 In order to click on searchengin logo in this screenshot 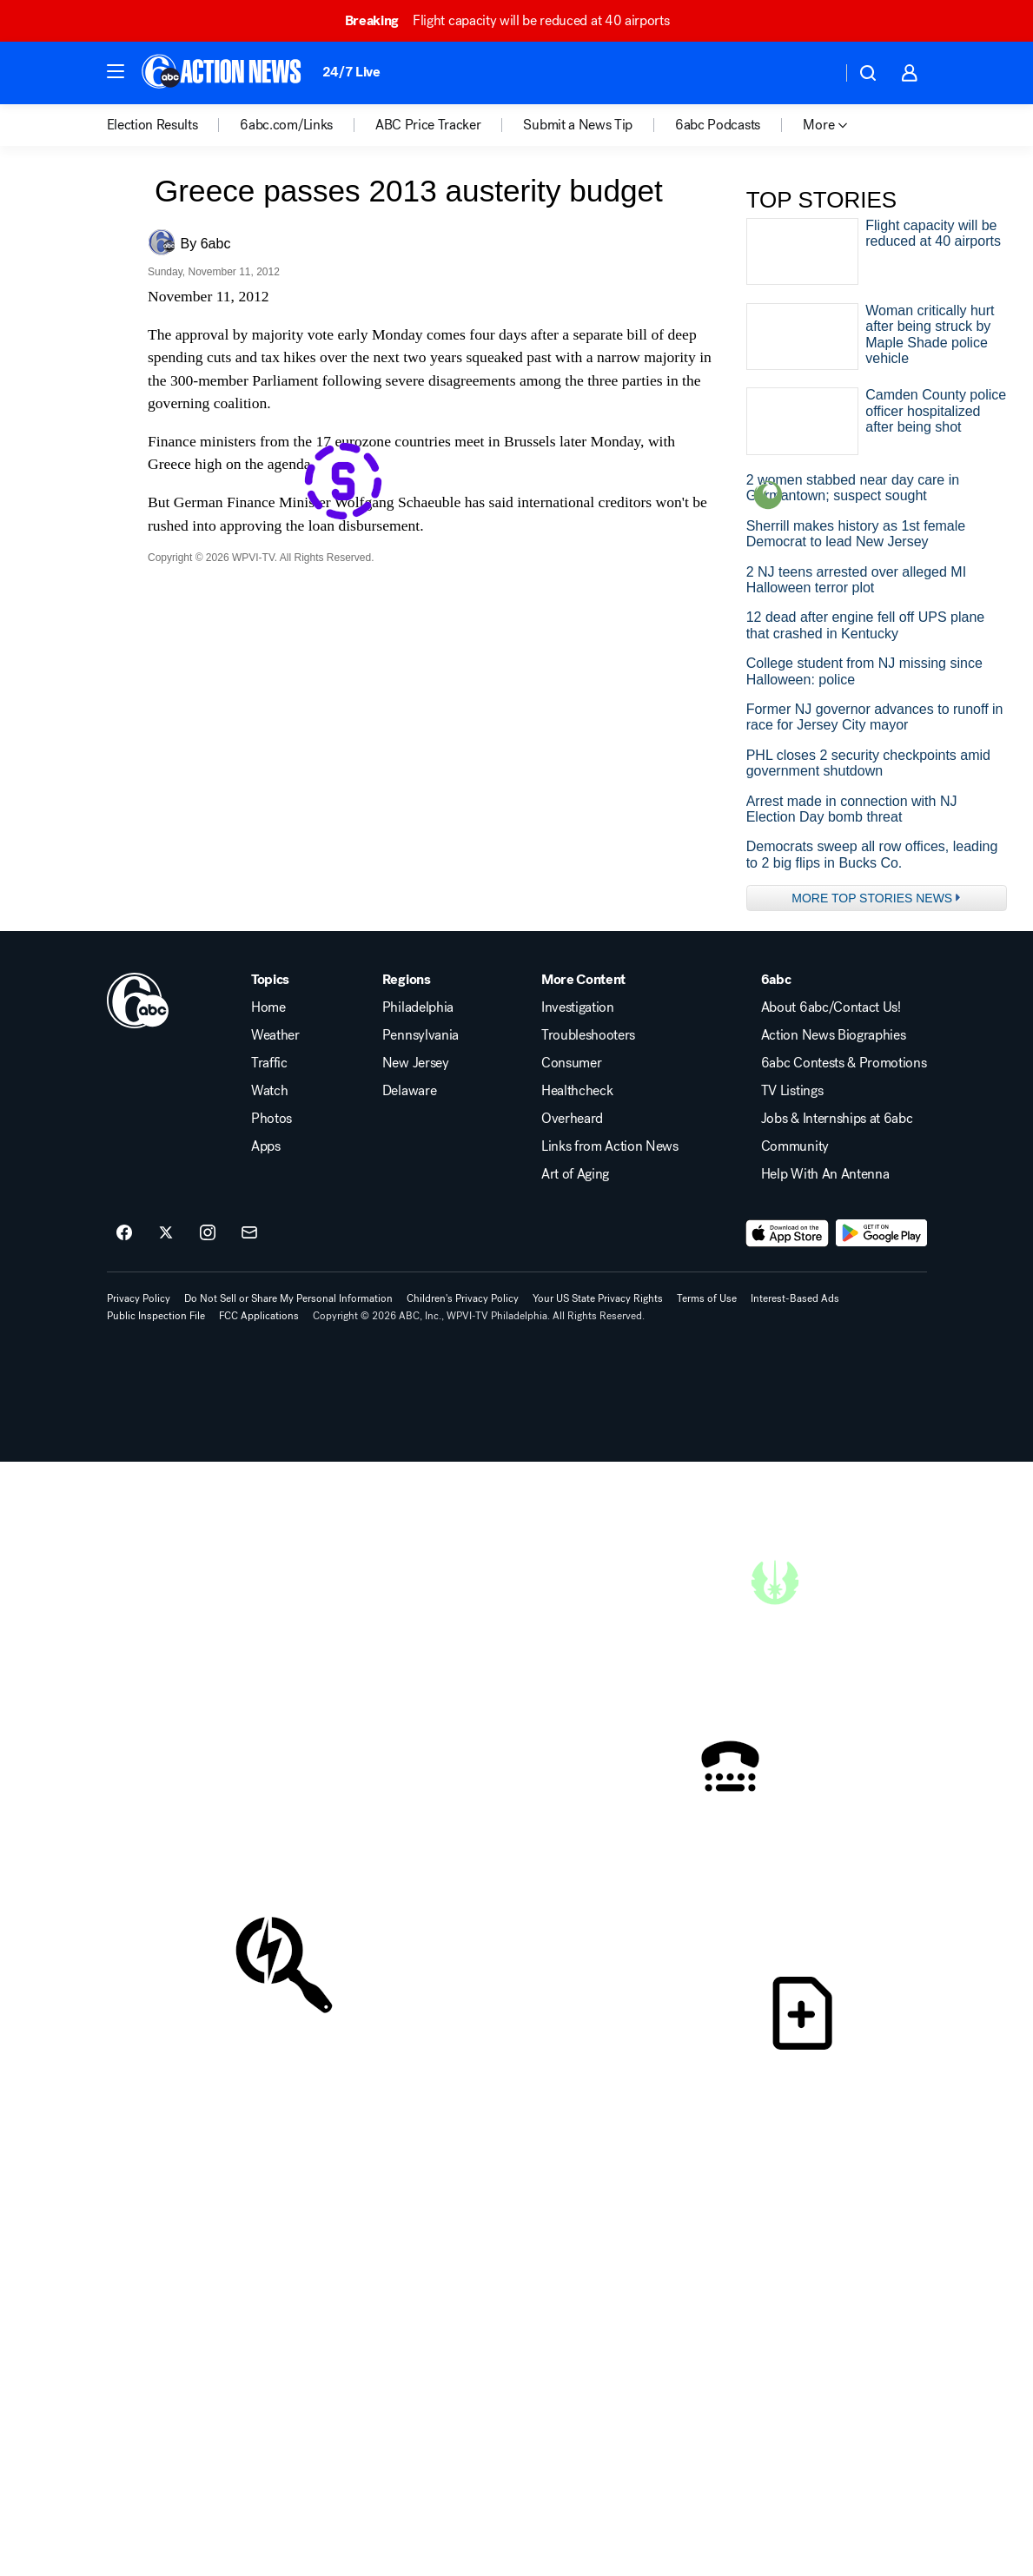, I will do `click(284, 1964)`.